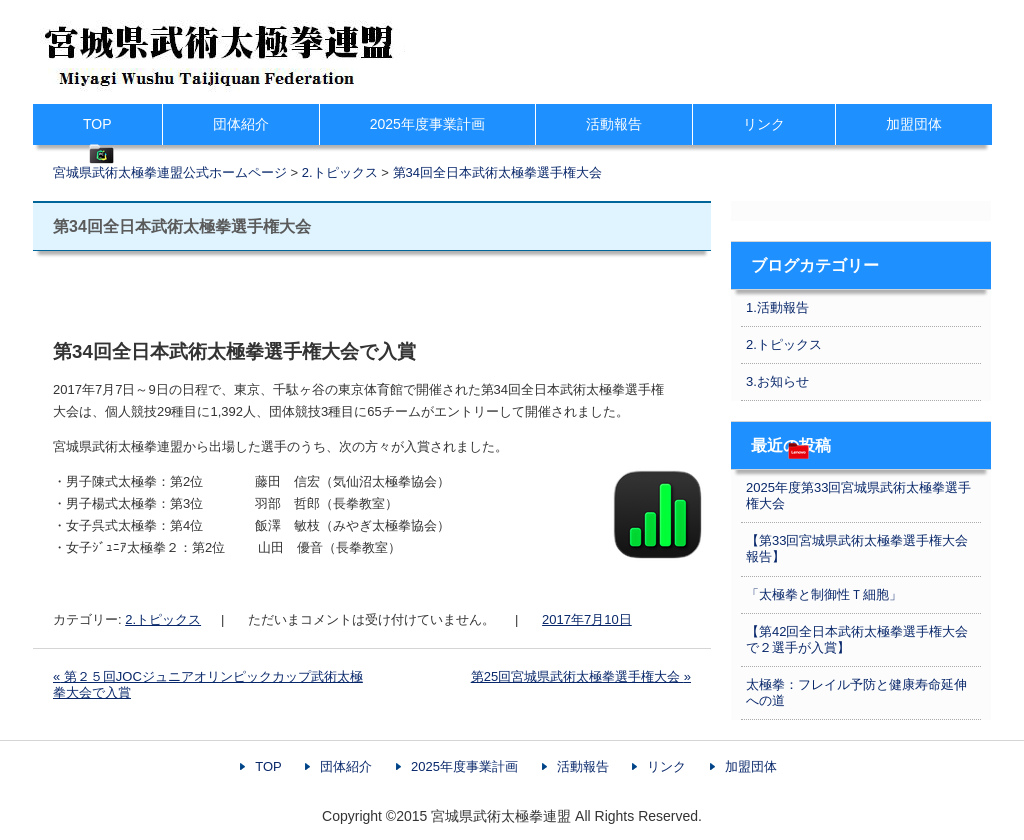 This screenshot has height=840, width=1024. I want to click on open folder containing Lenovo files or applications, so click(798, 451).